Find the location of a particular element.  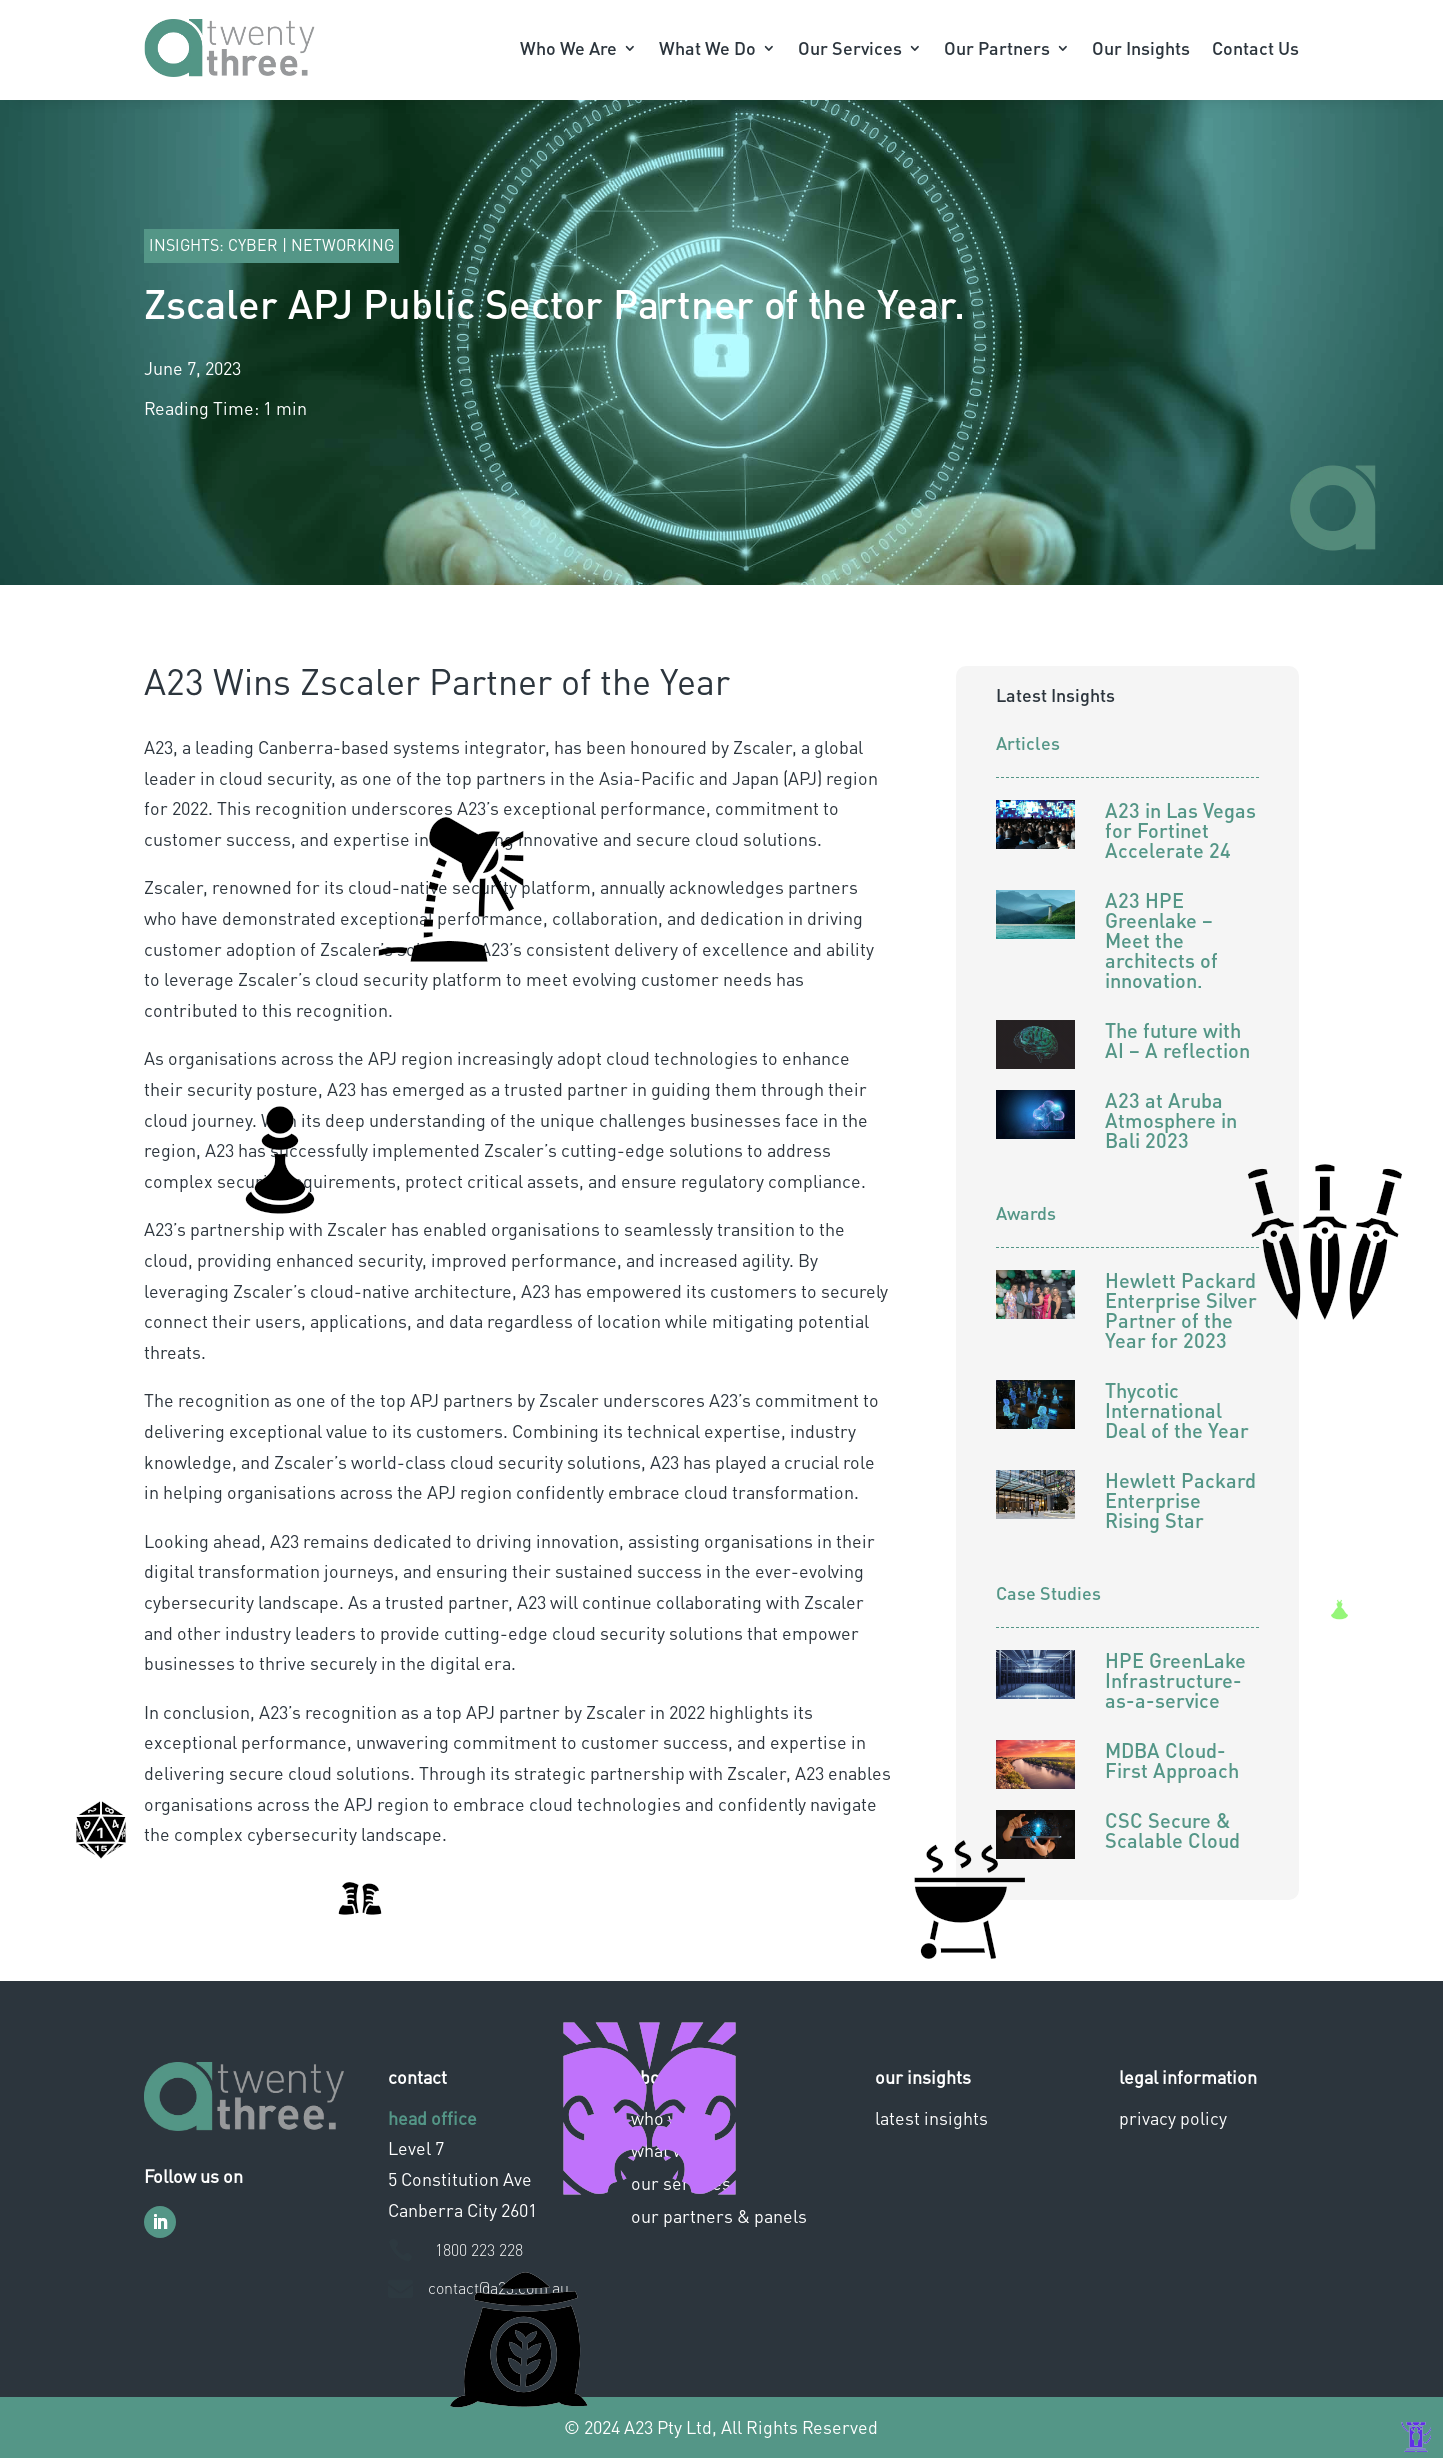

flour ingredient in a cooking or recipe app is located at coordinates (519, 2339).